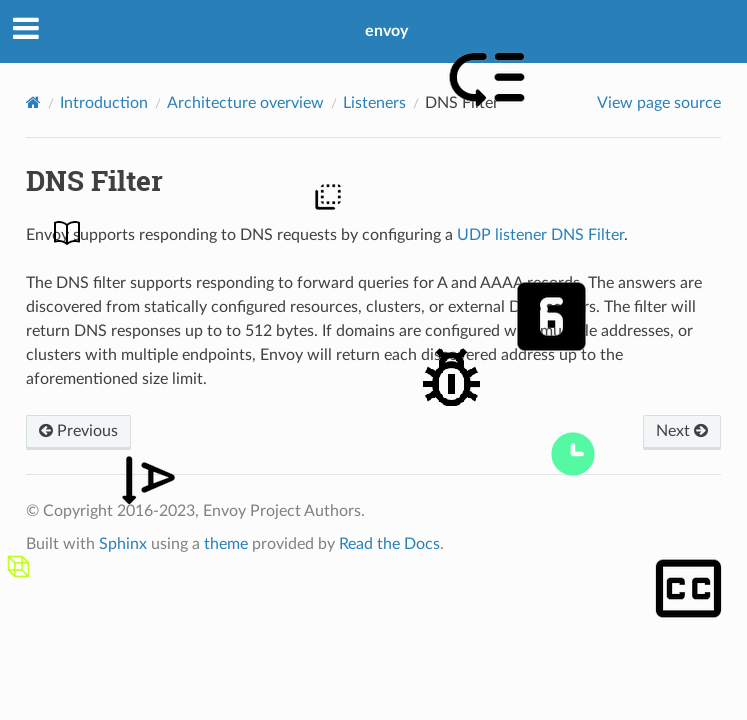 The image size is (747, 720). I want to click on enable closed captions for video content, so click(688, 588).